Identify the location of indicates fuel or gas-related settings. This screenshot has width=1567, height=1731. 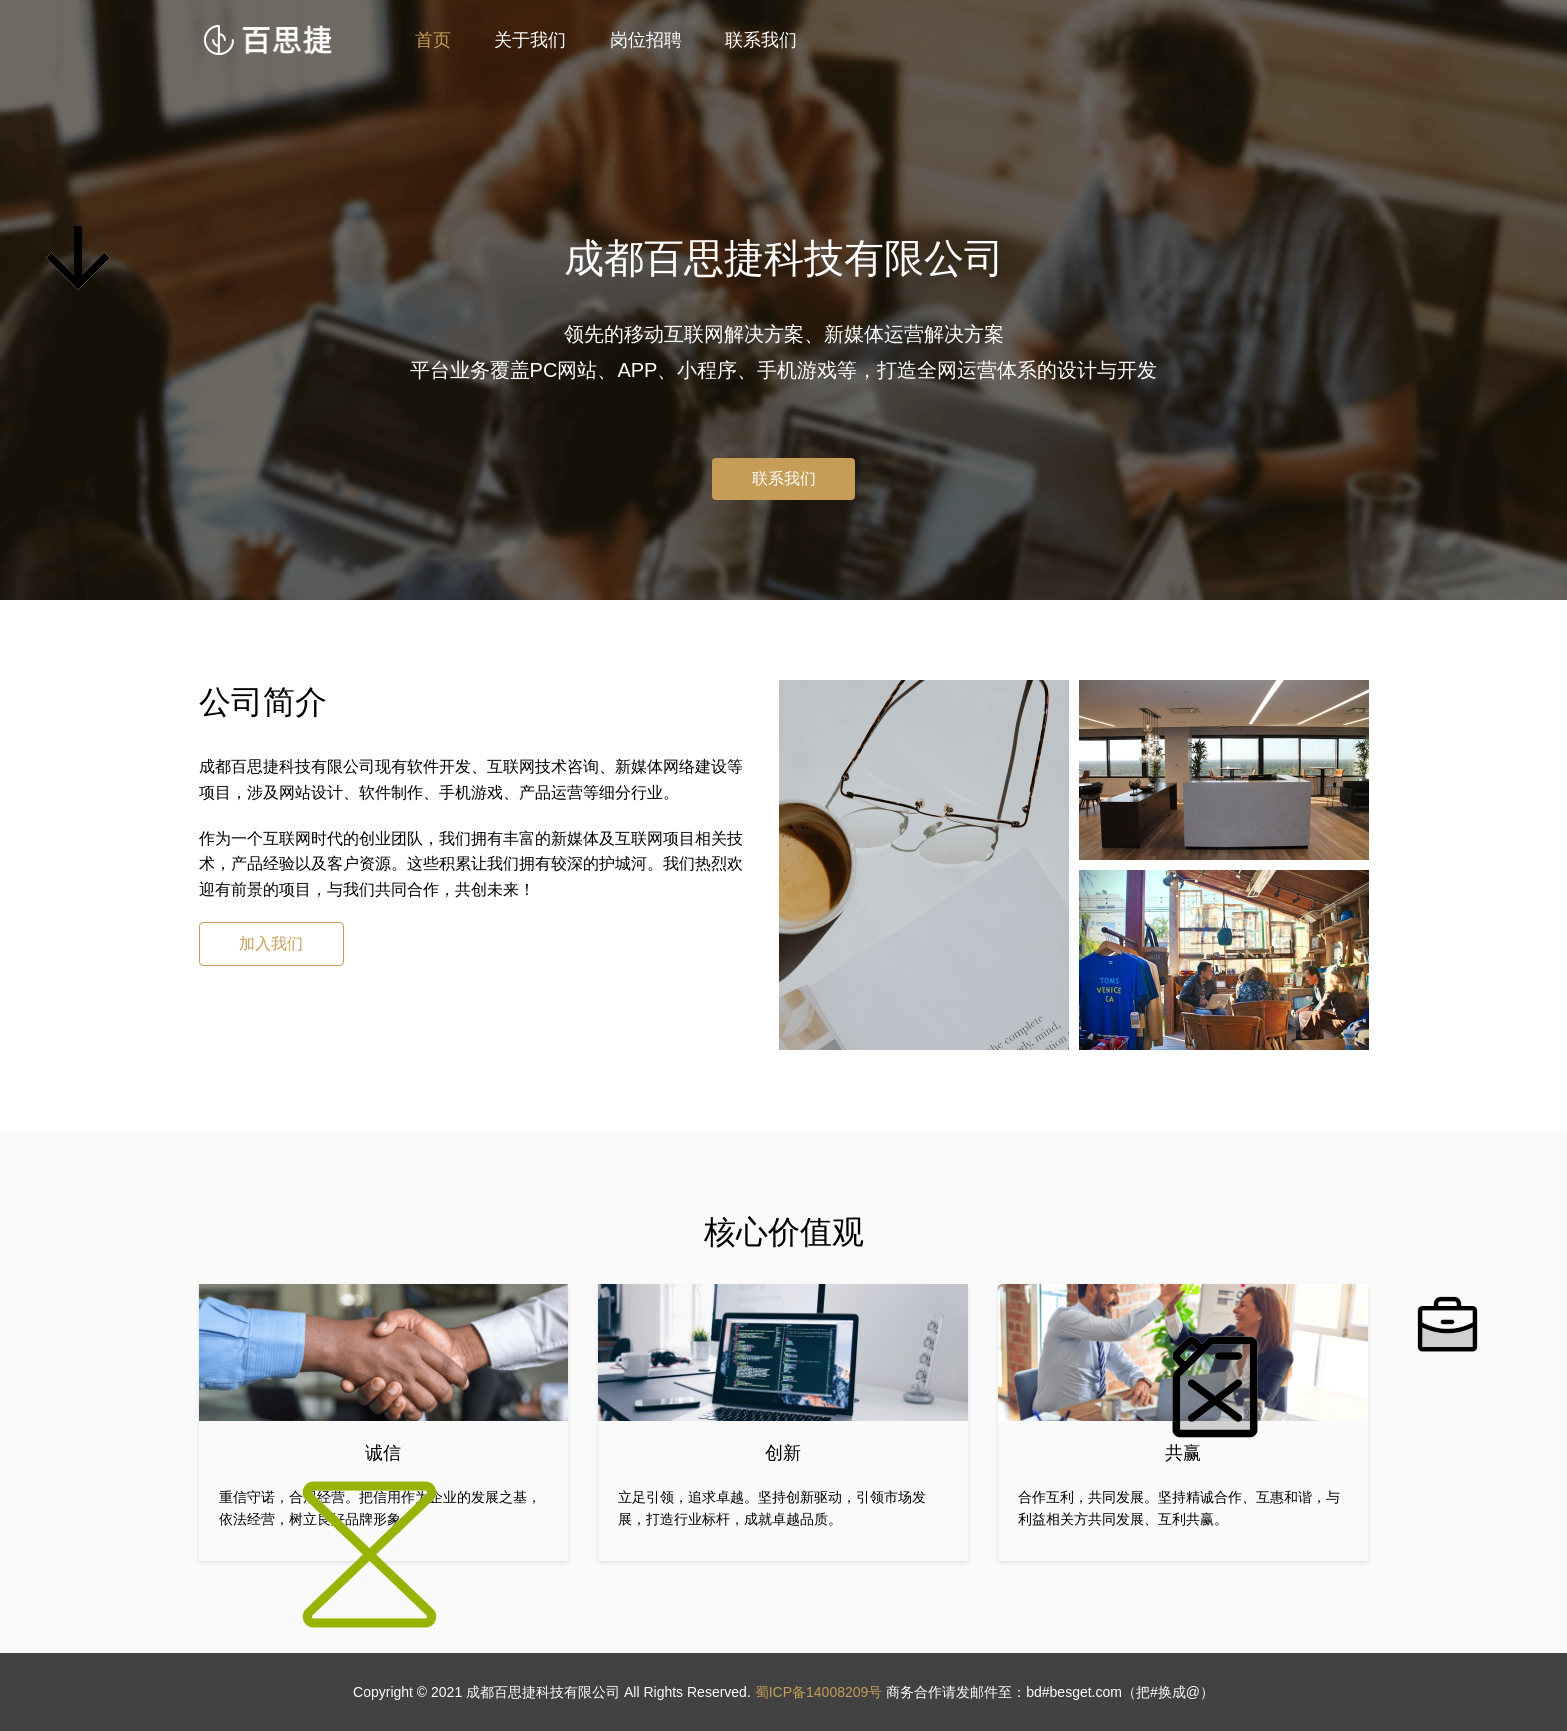
(1215, 1387).